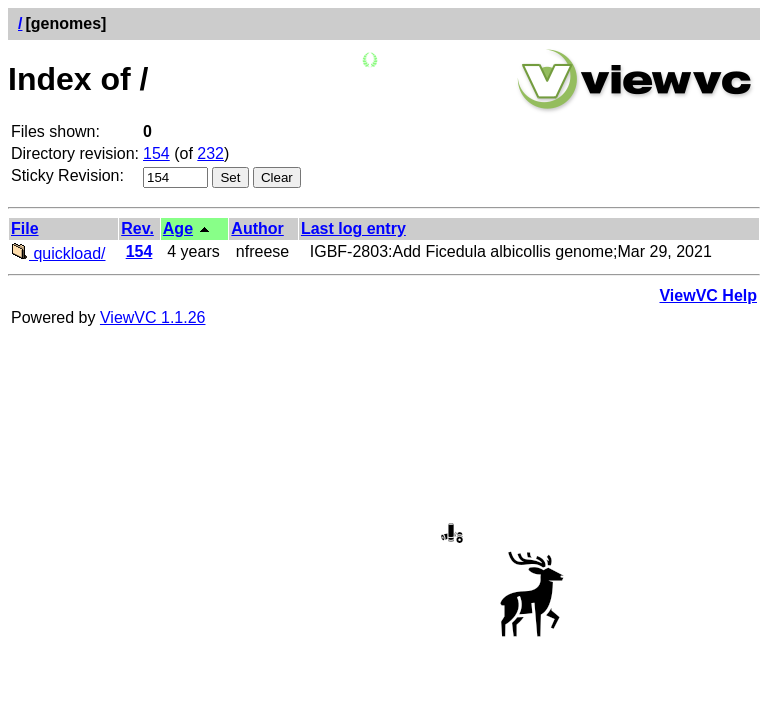 The width and height of the screenshot is (768, 720). What do you see at coordinates (370, 60) in the screenshot?
I see `indicates achievement or award earned` at bounding box center [370, 60].